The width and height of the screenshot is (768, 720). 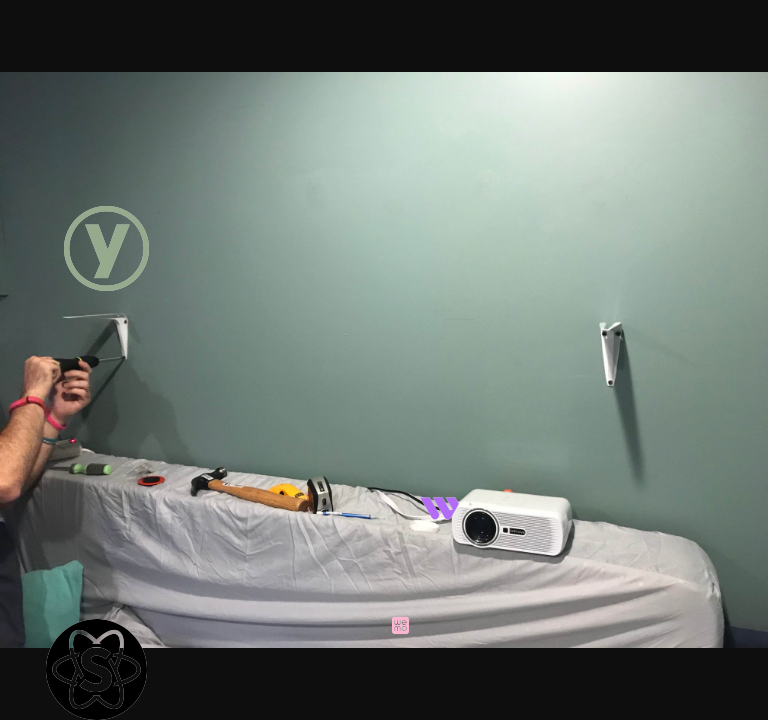 What do you see at coordinates (106, 248) in the screenshot?
I see `yubico security key branding` at bounding box center [106, 248].